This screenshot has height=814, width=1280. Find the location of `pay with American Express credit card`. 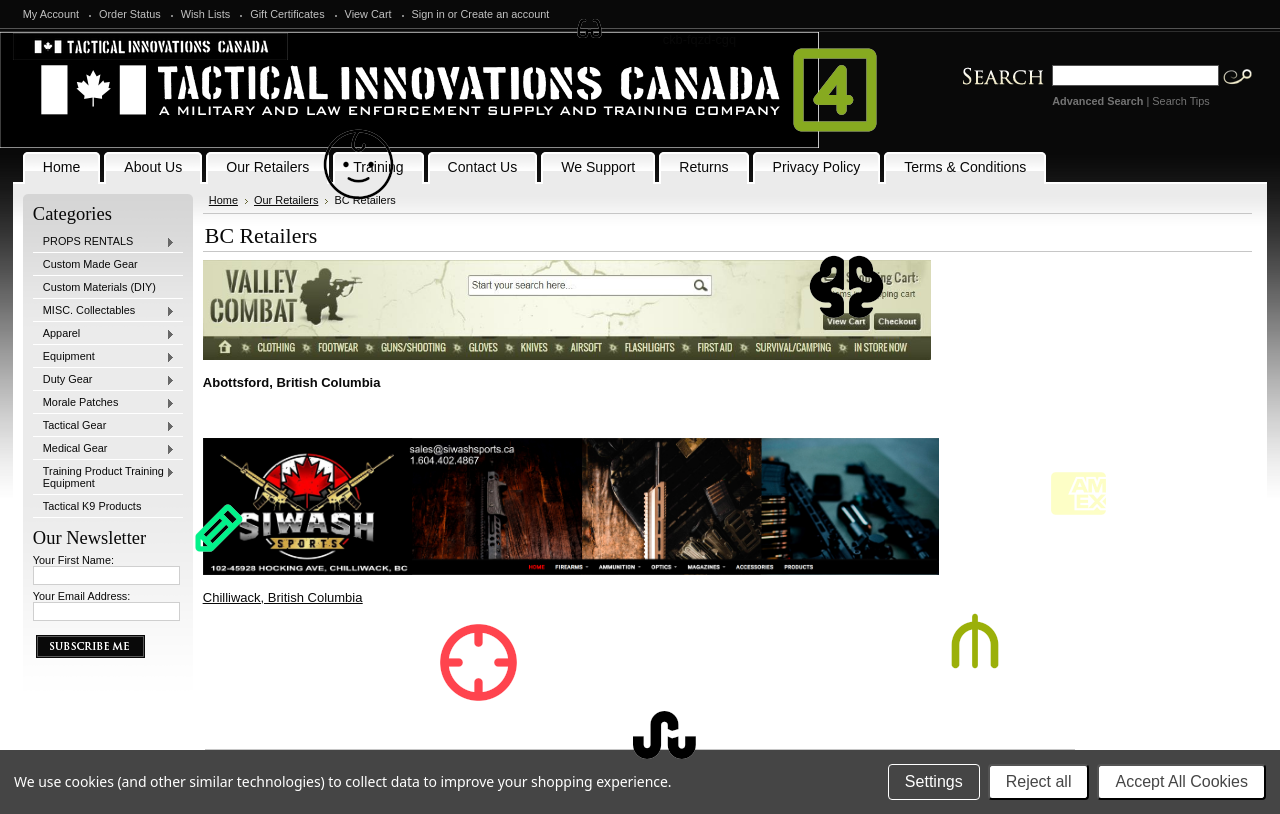

pay with American Express credit card is located at coordinates (1078, 493).